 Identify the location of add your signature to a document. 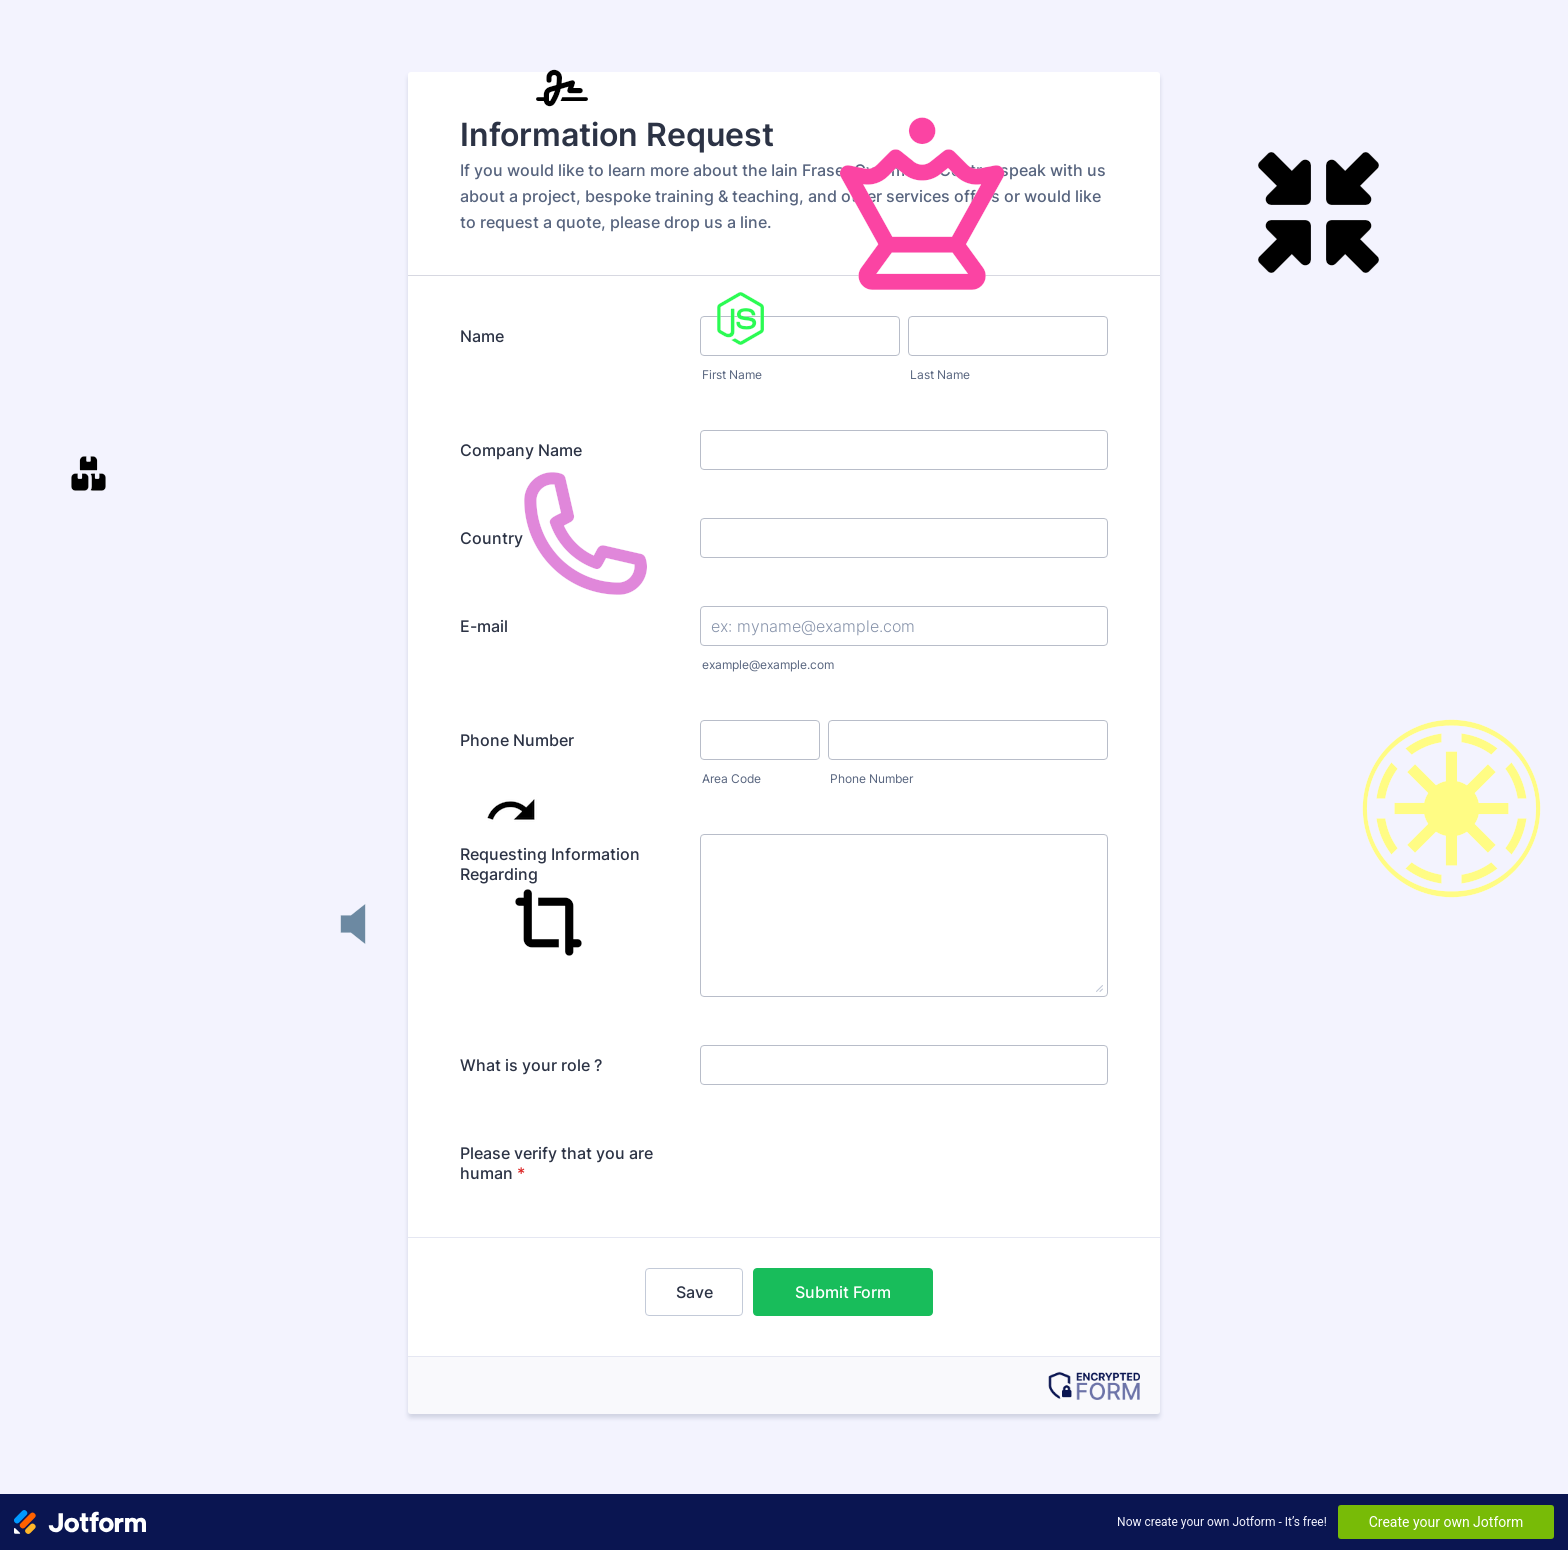
(562, 88).